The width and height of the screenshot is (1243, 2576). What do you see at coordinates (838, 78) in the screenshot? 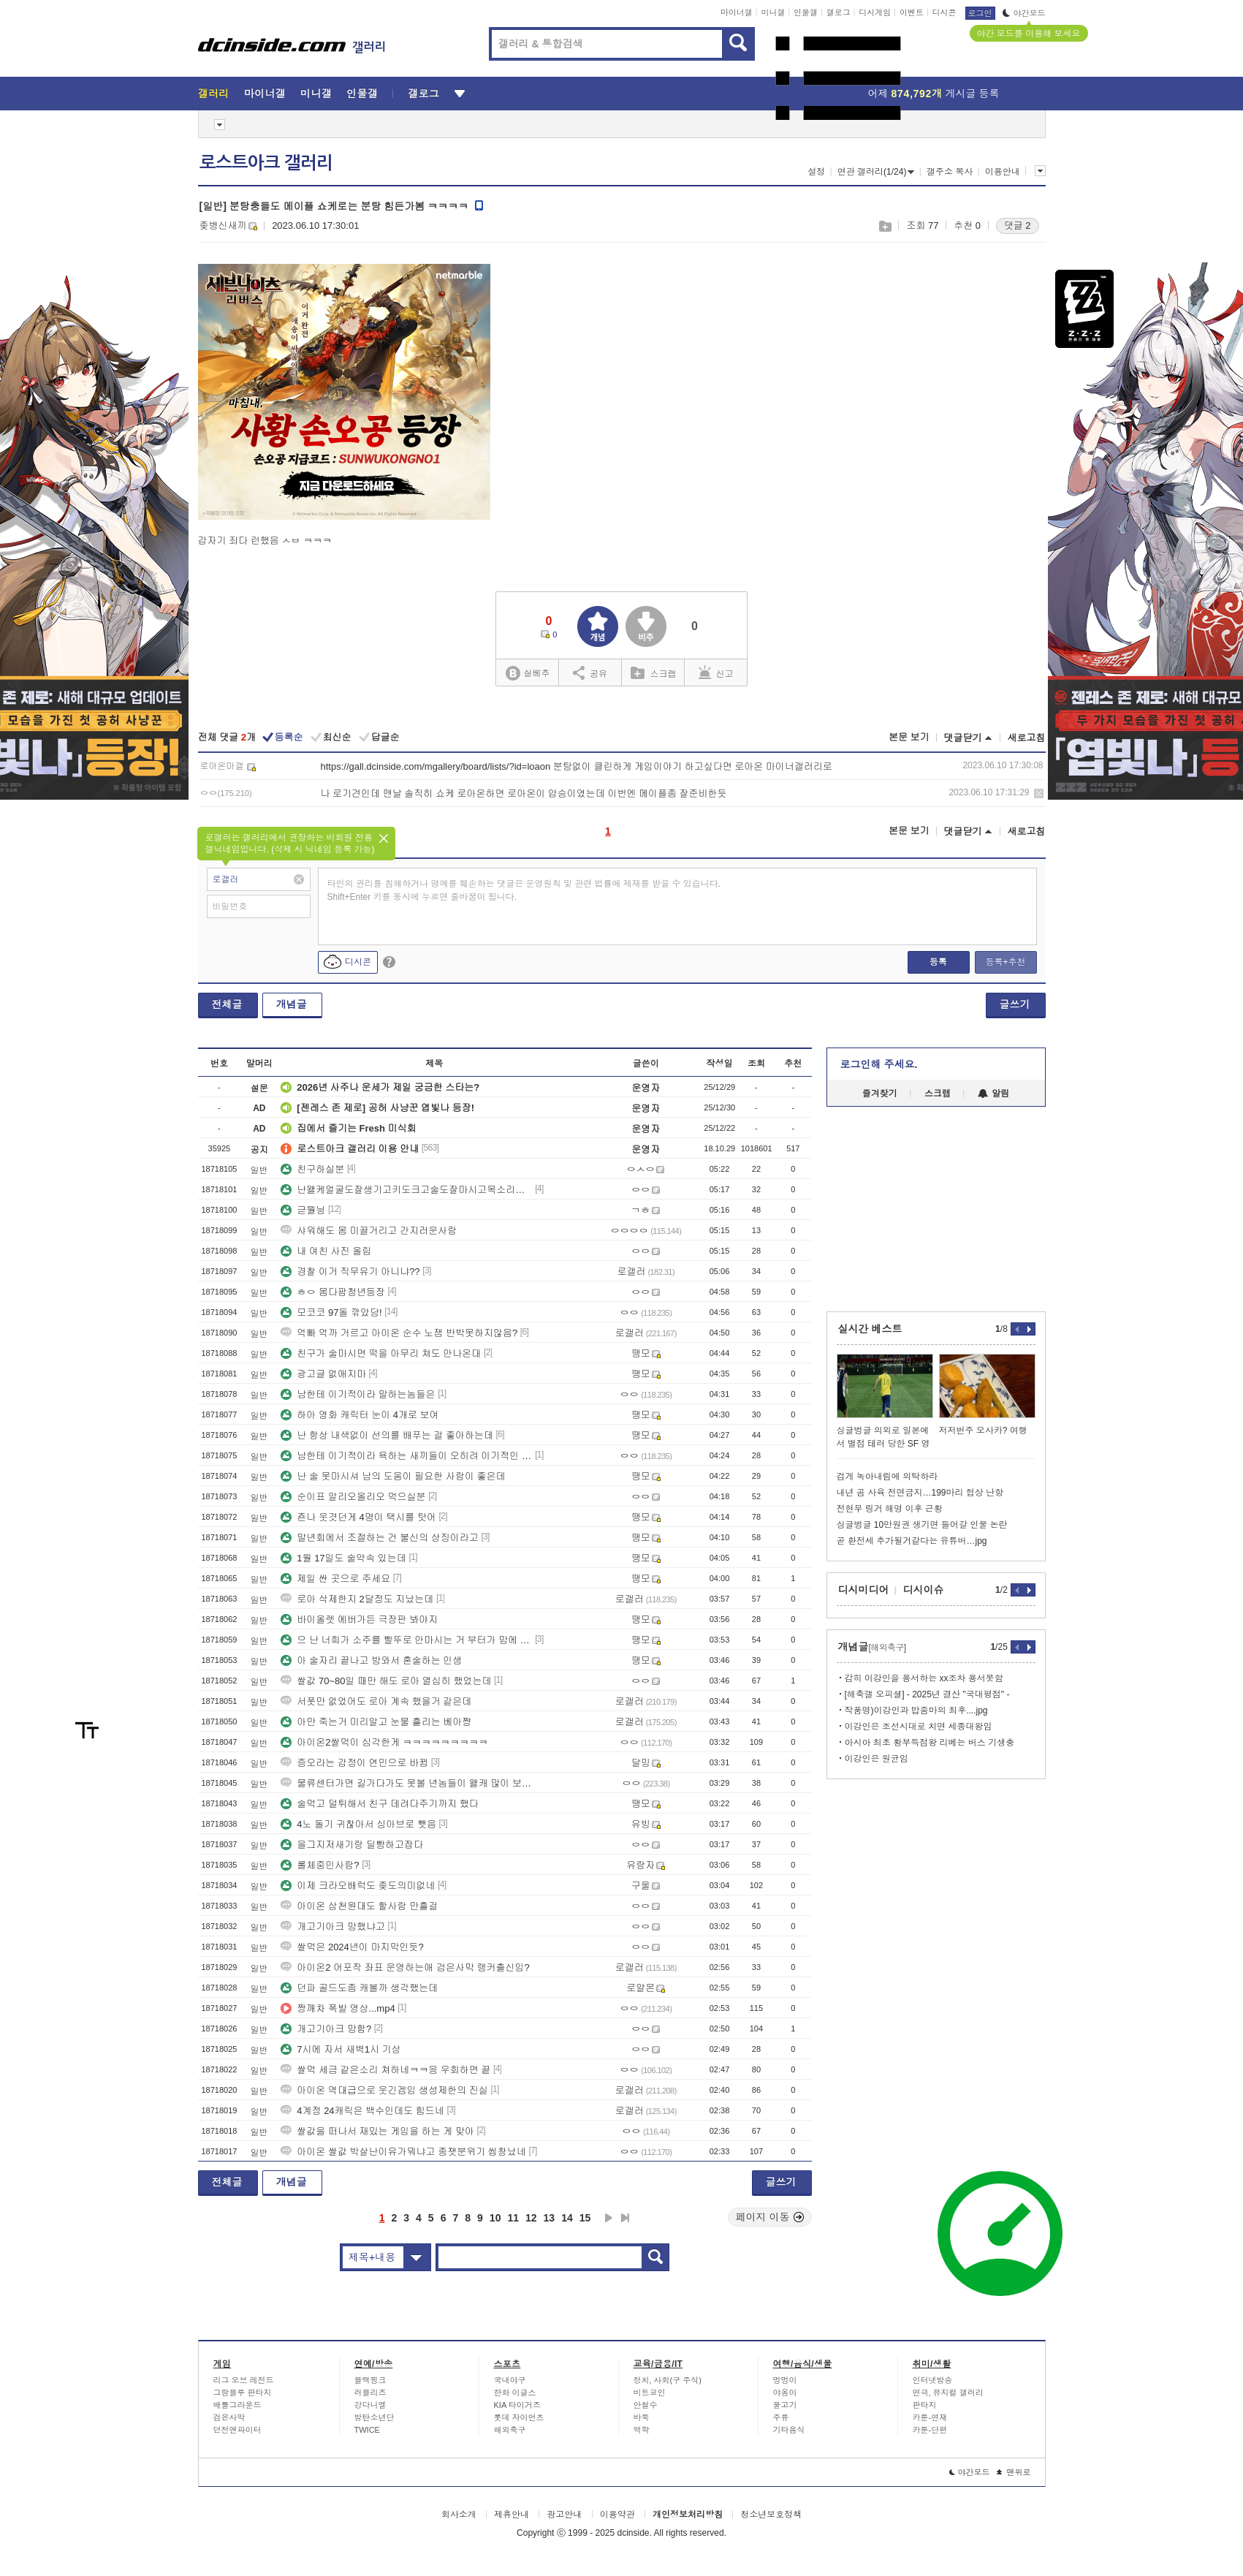
I see `view items in list format` at bounding box center [838, 78].